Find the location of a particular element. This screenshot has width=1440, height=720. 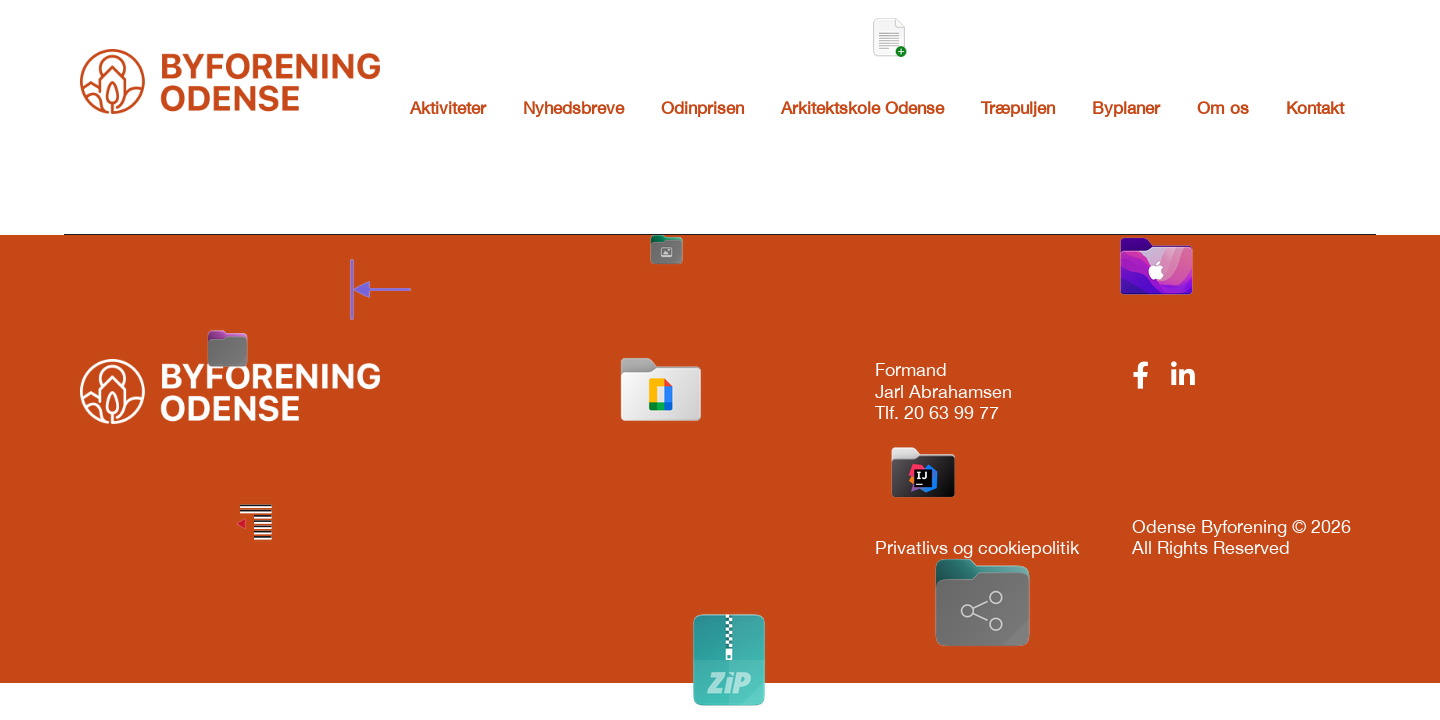

go to the first item in a list or sequence is located at coordinates (380, 289).